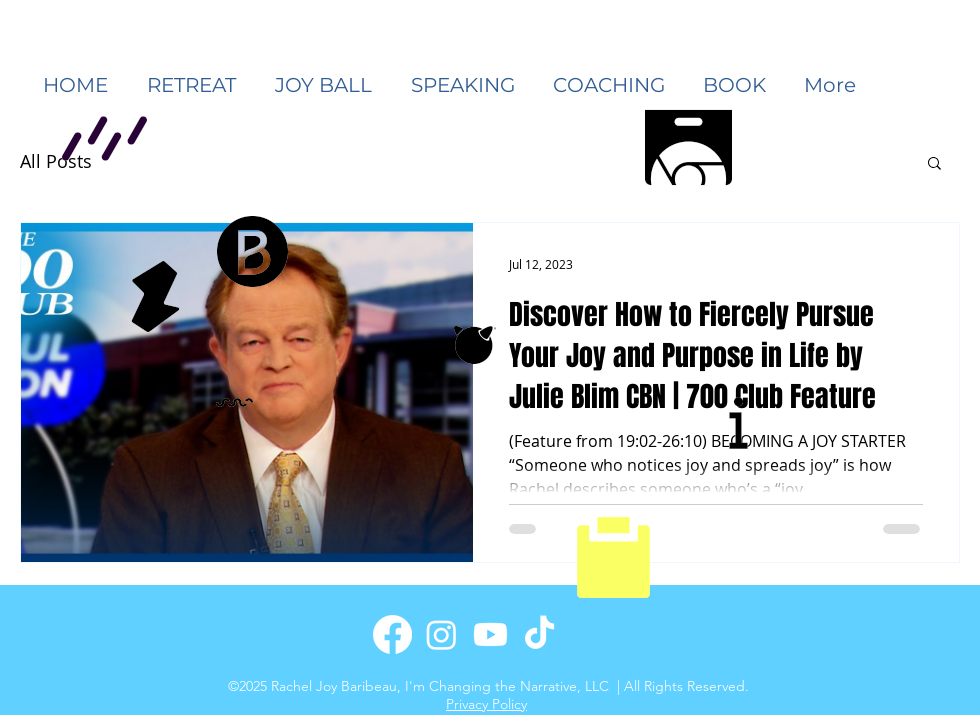 Image resolution: width=980 pixels, height=720 pixels. What do you see at coordinates (234, 402) in the screenshot?
I see `SWR (stale-while-revalidate) library logo` at bounding box center [234, 402].